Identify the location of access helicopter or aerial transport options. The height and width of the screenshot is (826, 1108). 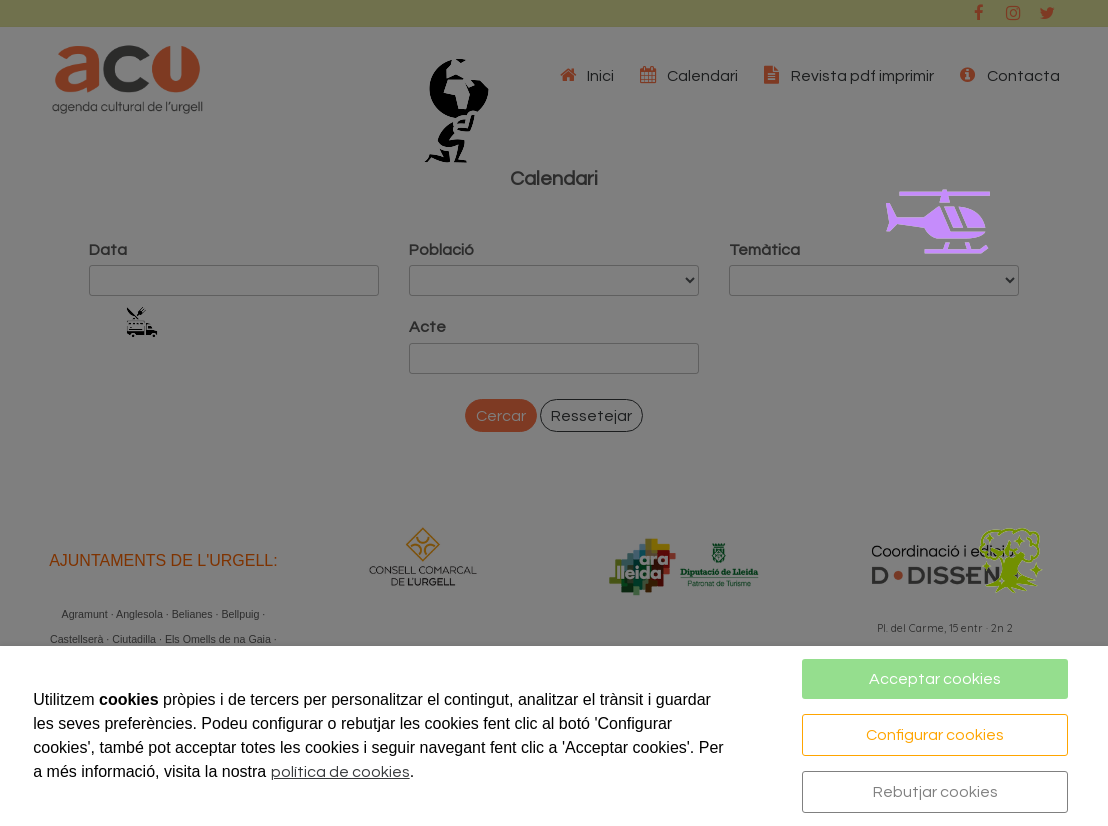
(937, 221).